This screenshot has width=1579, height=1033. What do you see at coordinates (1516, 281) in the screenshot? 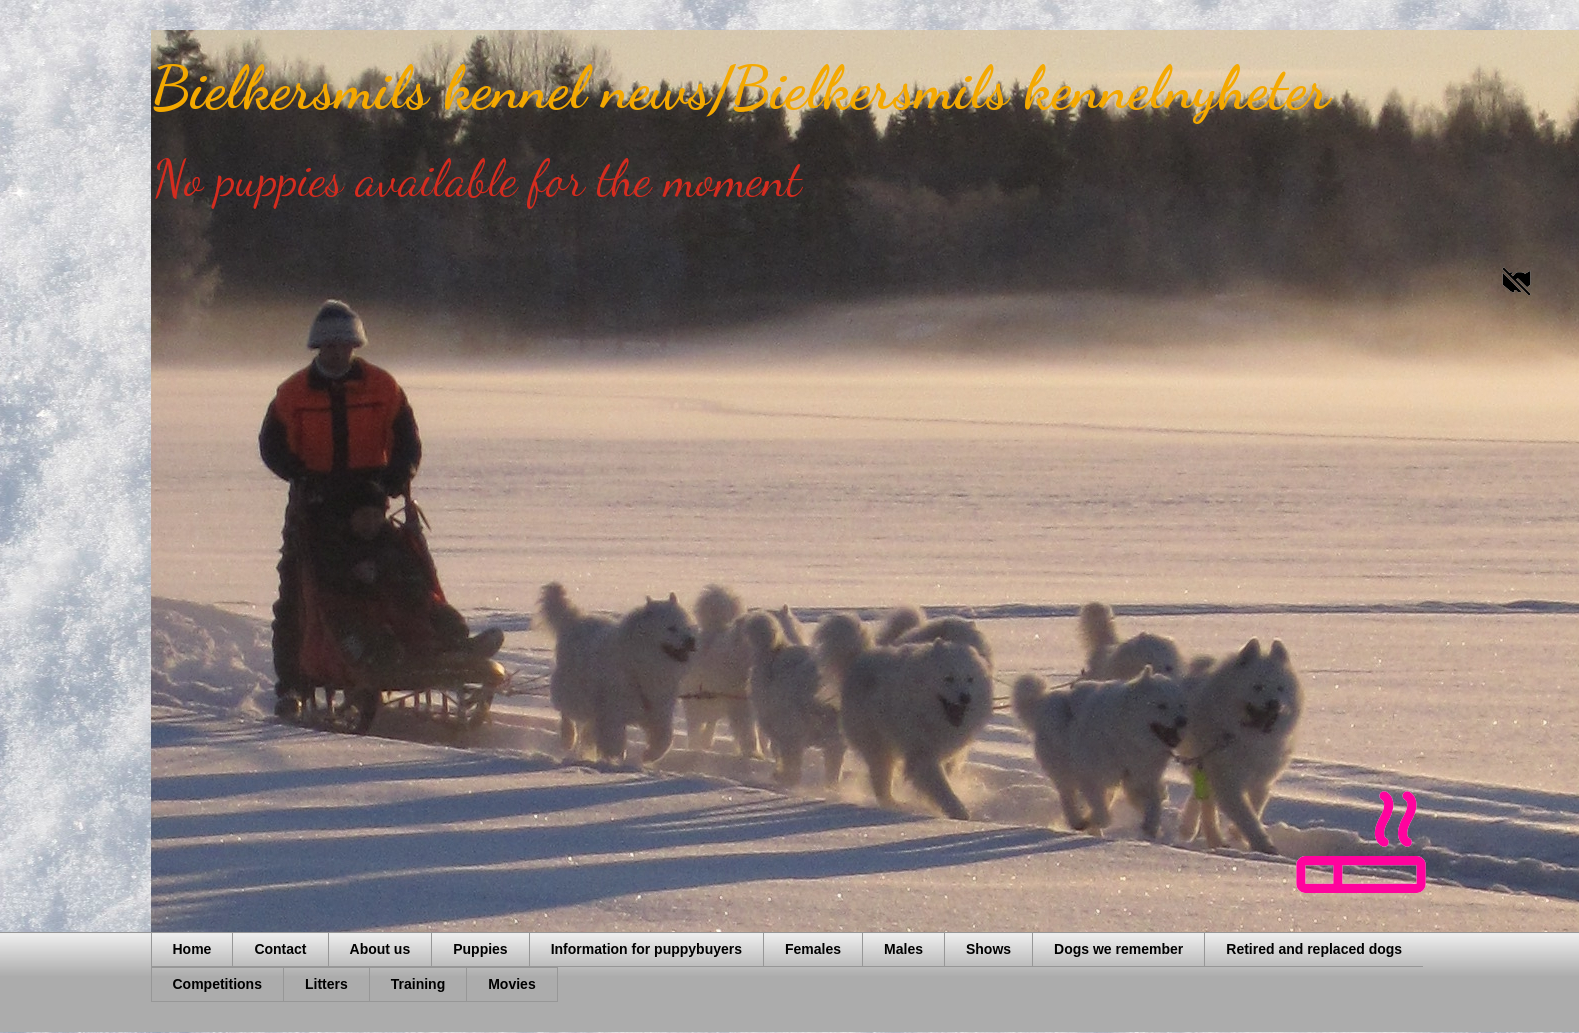
I see `indicates a canceled or declined agreement` at bounding box center [1516, 281].